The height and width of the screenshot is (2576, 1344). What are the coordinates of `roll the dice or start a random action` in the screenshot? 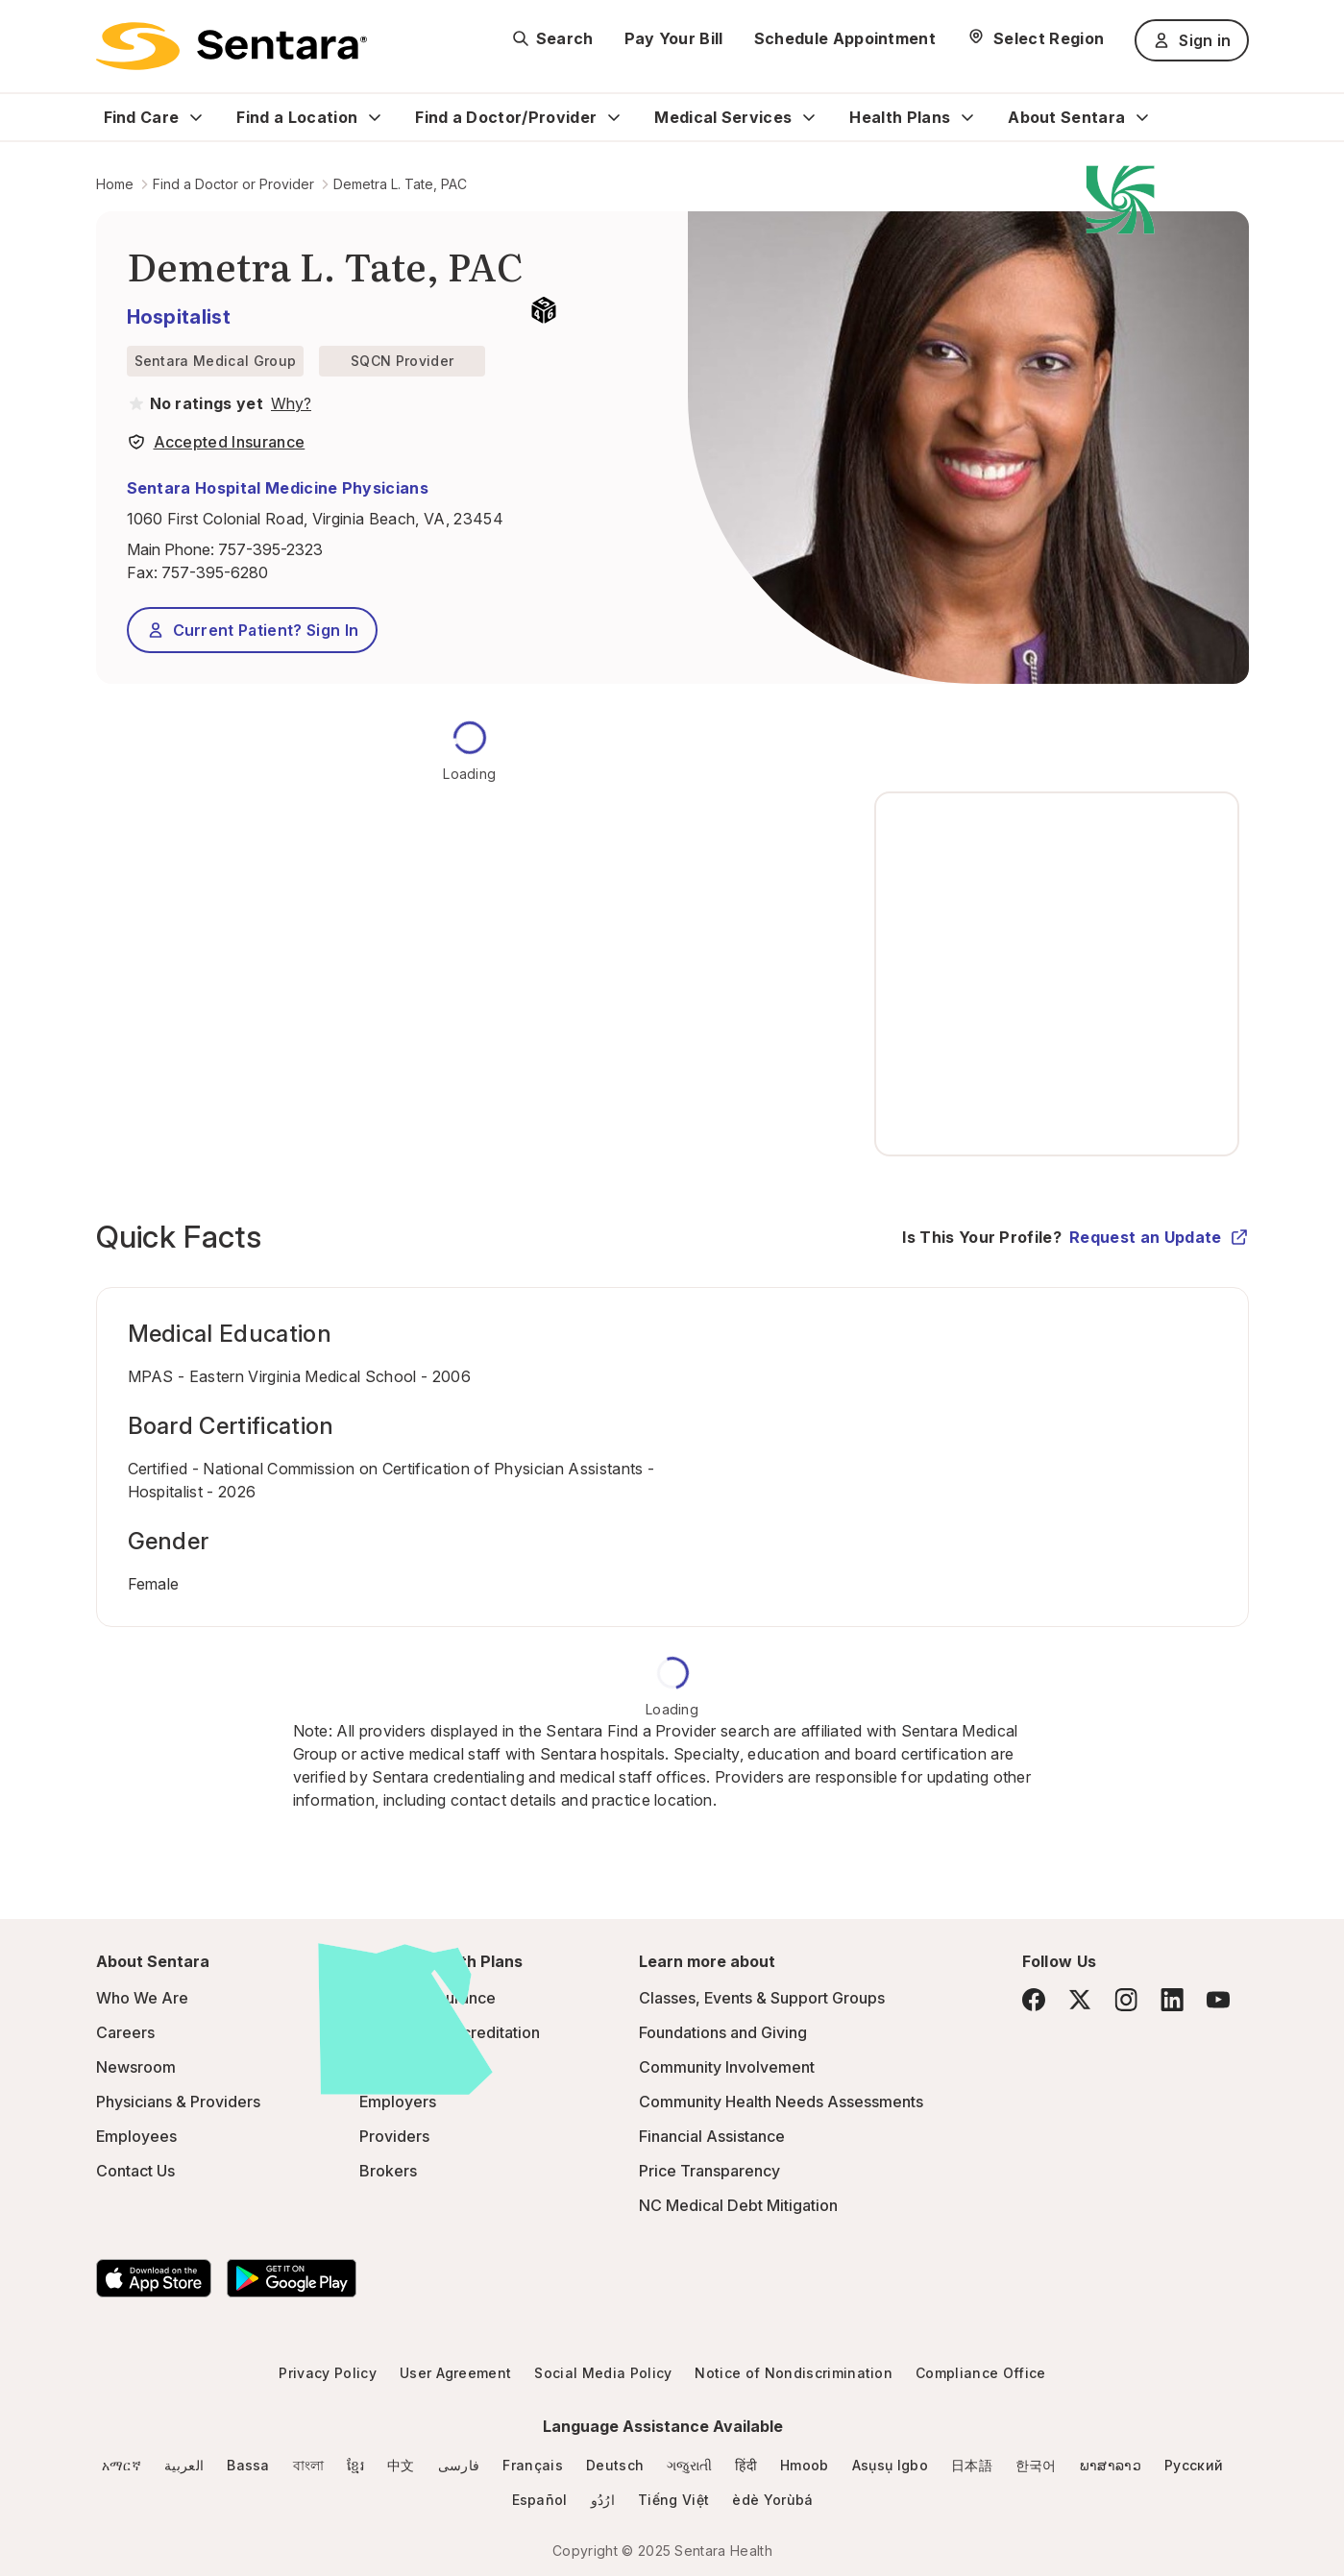 It's located at (544, 310).